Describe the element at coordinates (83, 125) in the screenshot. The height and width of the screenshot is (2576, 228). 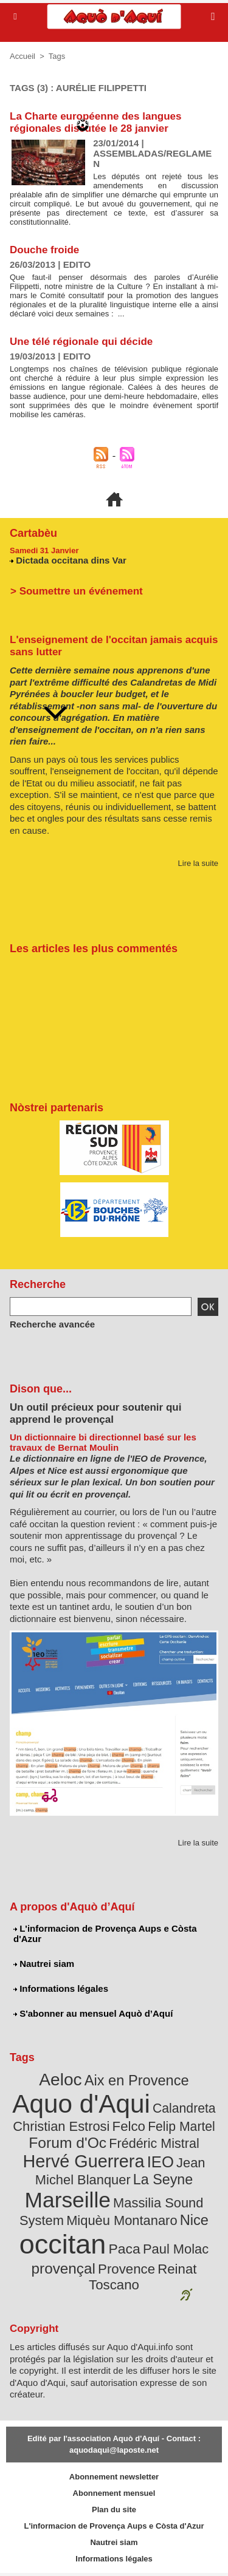
I see `open screenpal screen recording app` at that location.